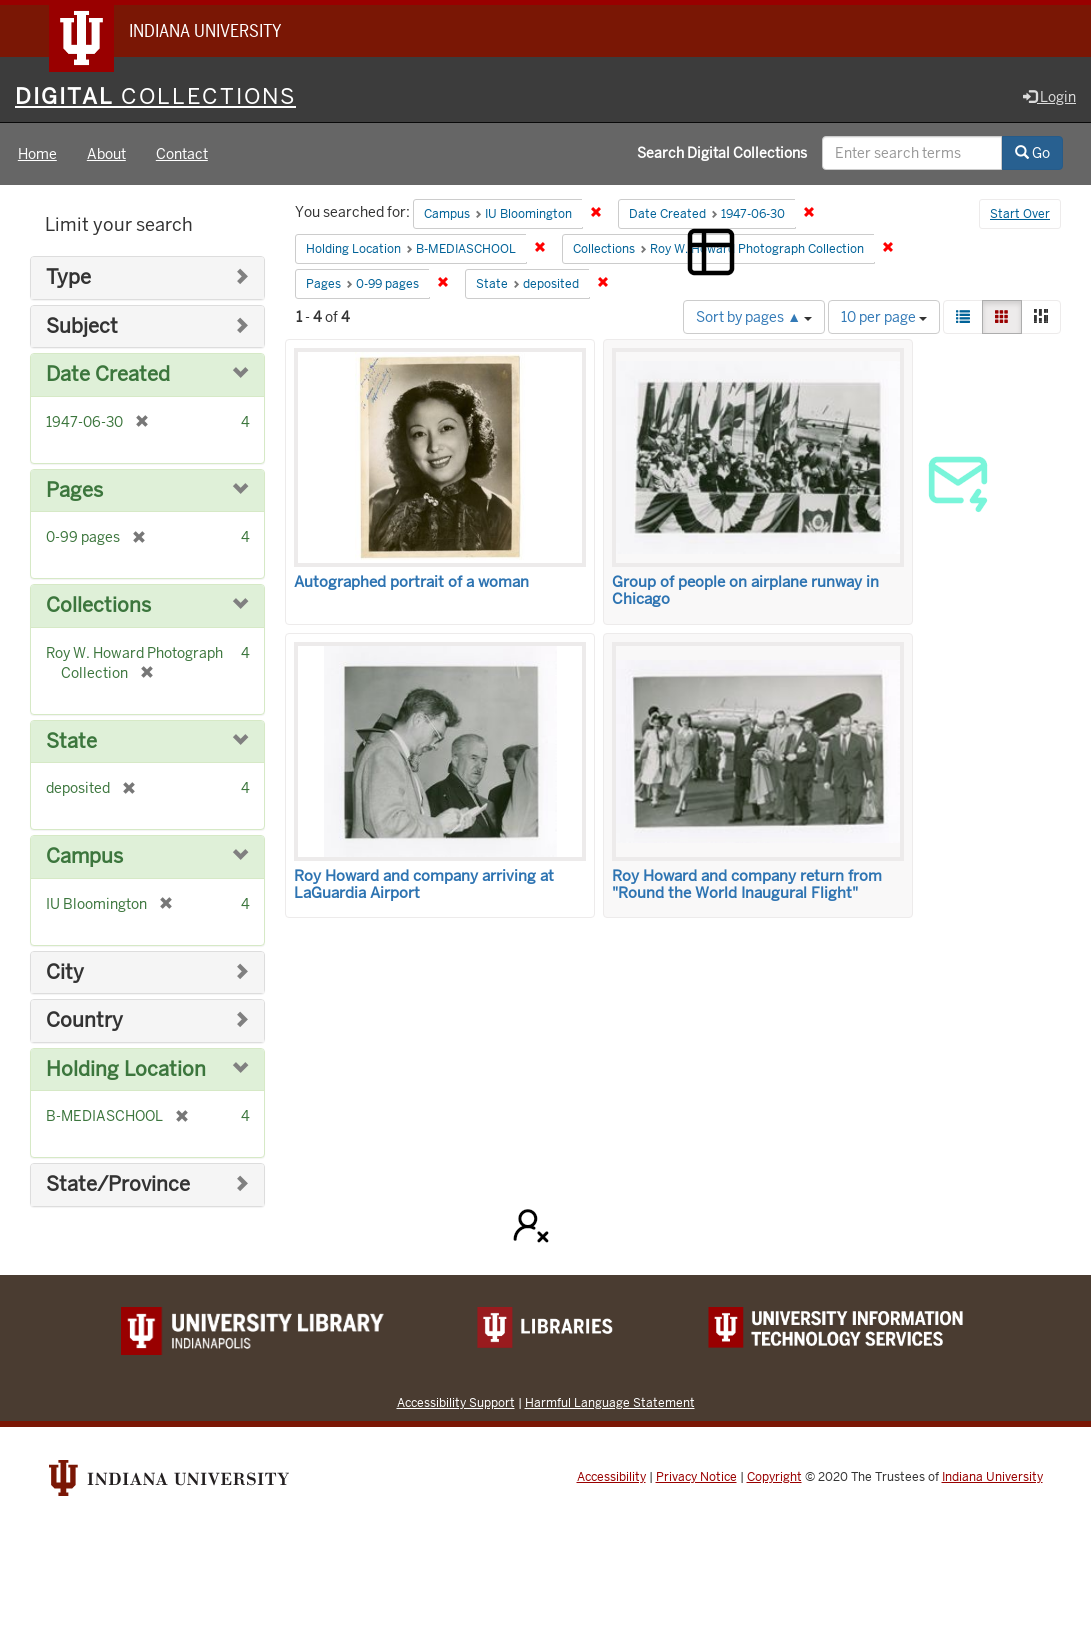  What do you see at coordinates (711, 252) in the screenshot?
I see `view data in table format` at bounding box center [711, 252].